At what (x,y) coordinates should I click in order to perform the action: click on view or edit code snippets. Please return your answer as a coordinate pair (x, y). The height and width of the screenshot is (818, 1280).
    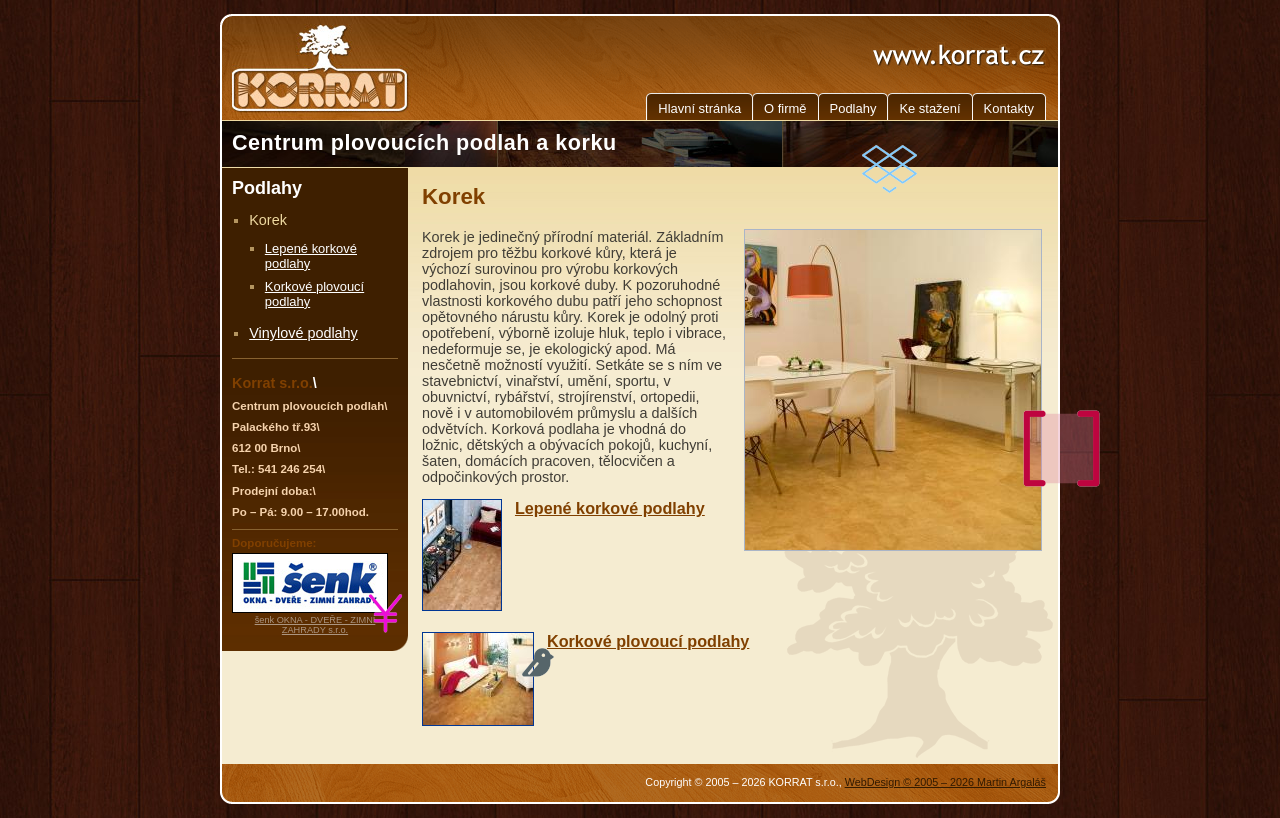
    Looking at the image, I should click on (1061, 448).